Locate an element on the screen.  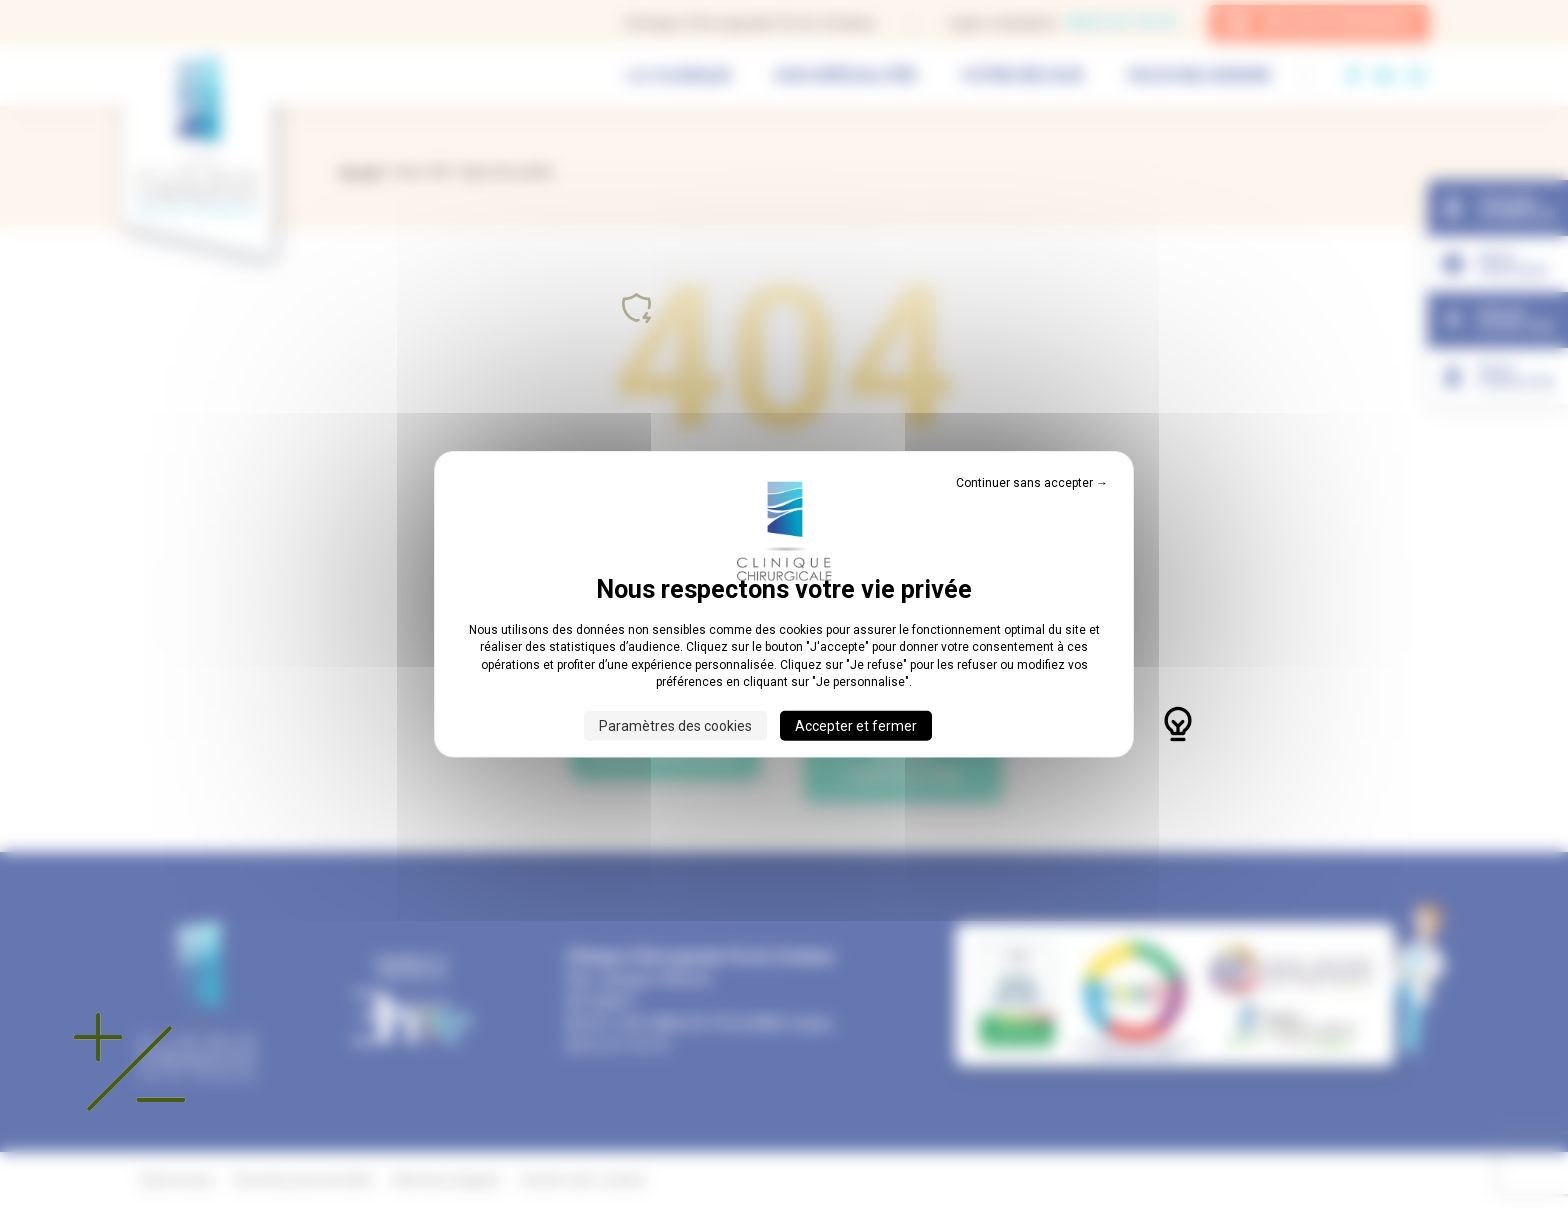
access tips or helpful suggestions is located at coordinates (1178, 724).